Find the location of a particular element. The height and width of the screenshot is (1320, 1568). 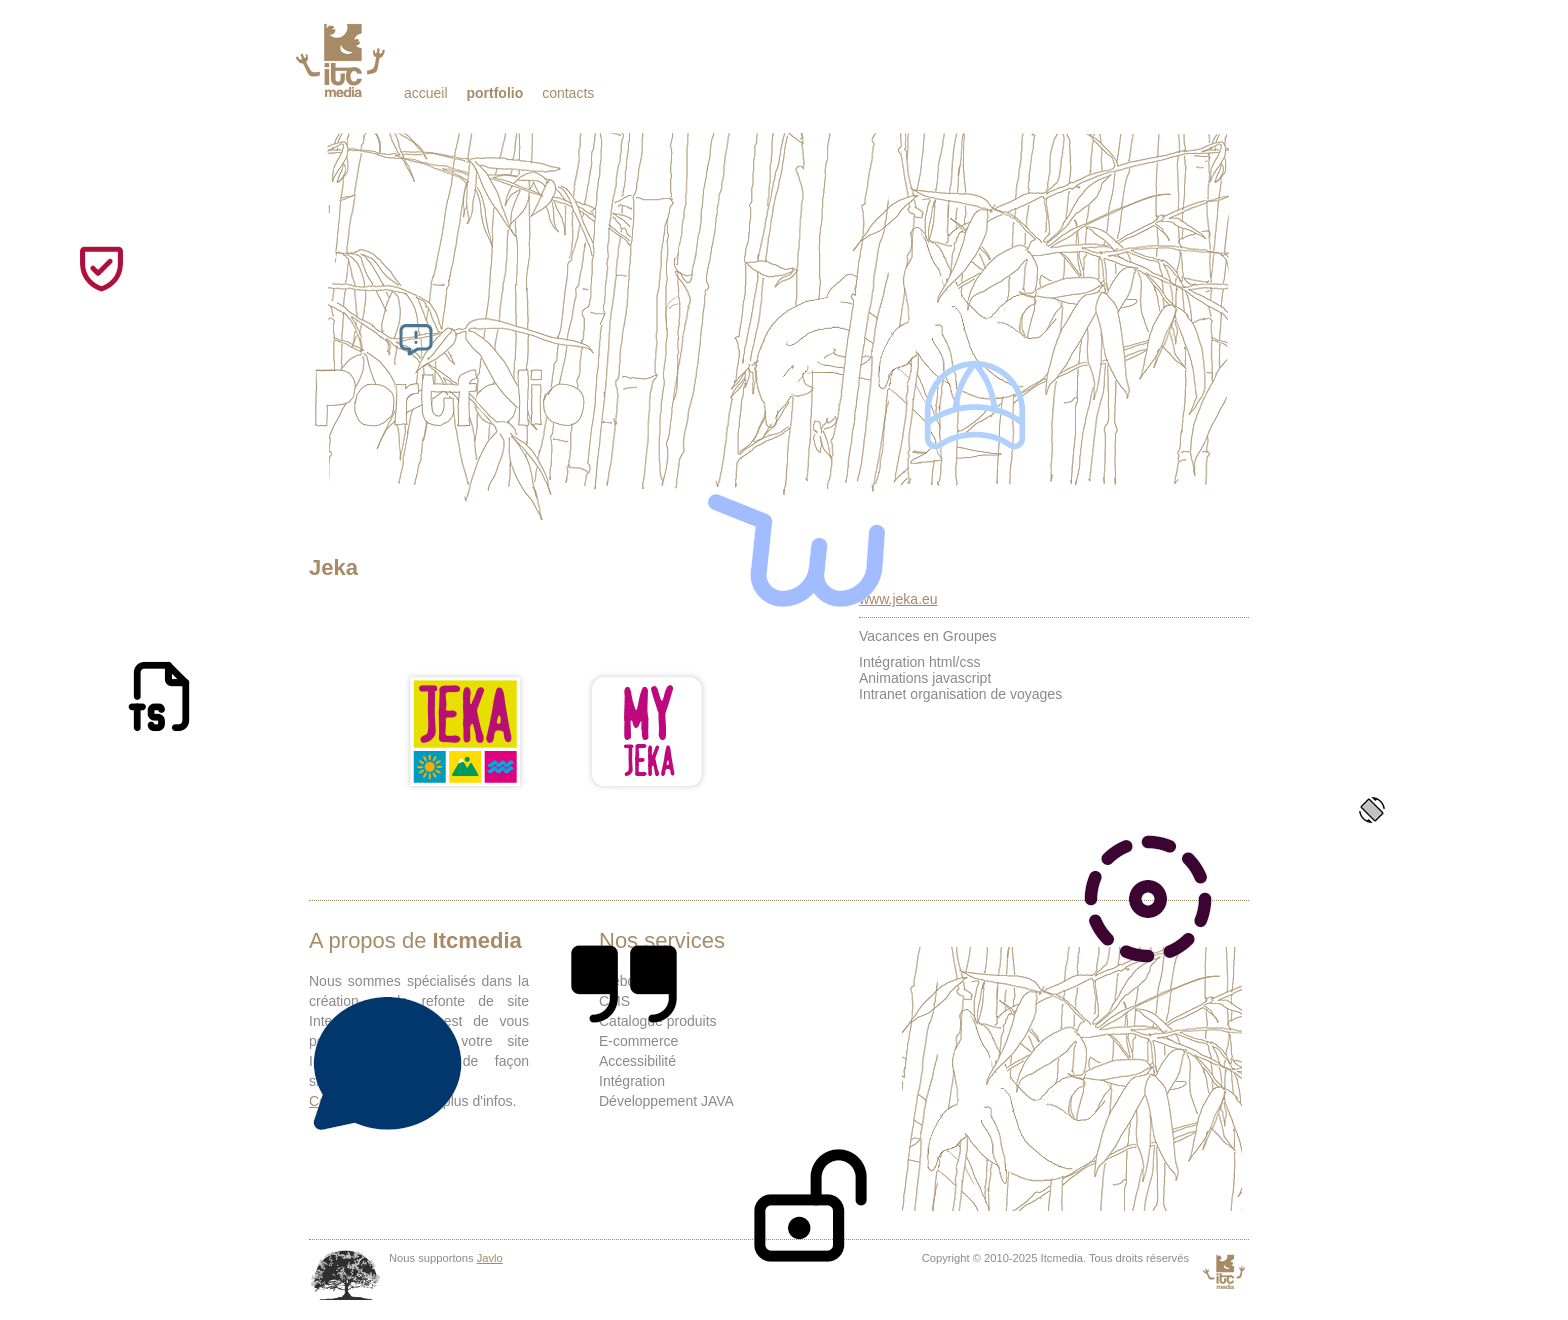

browse hats or headwear category is located at coordinates (975, 411).